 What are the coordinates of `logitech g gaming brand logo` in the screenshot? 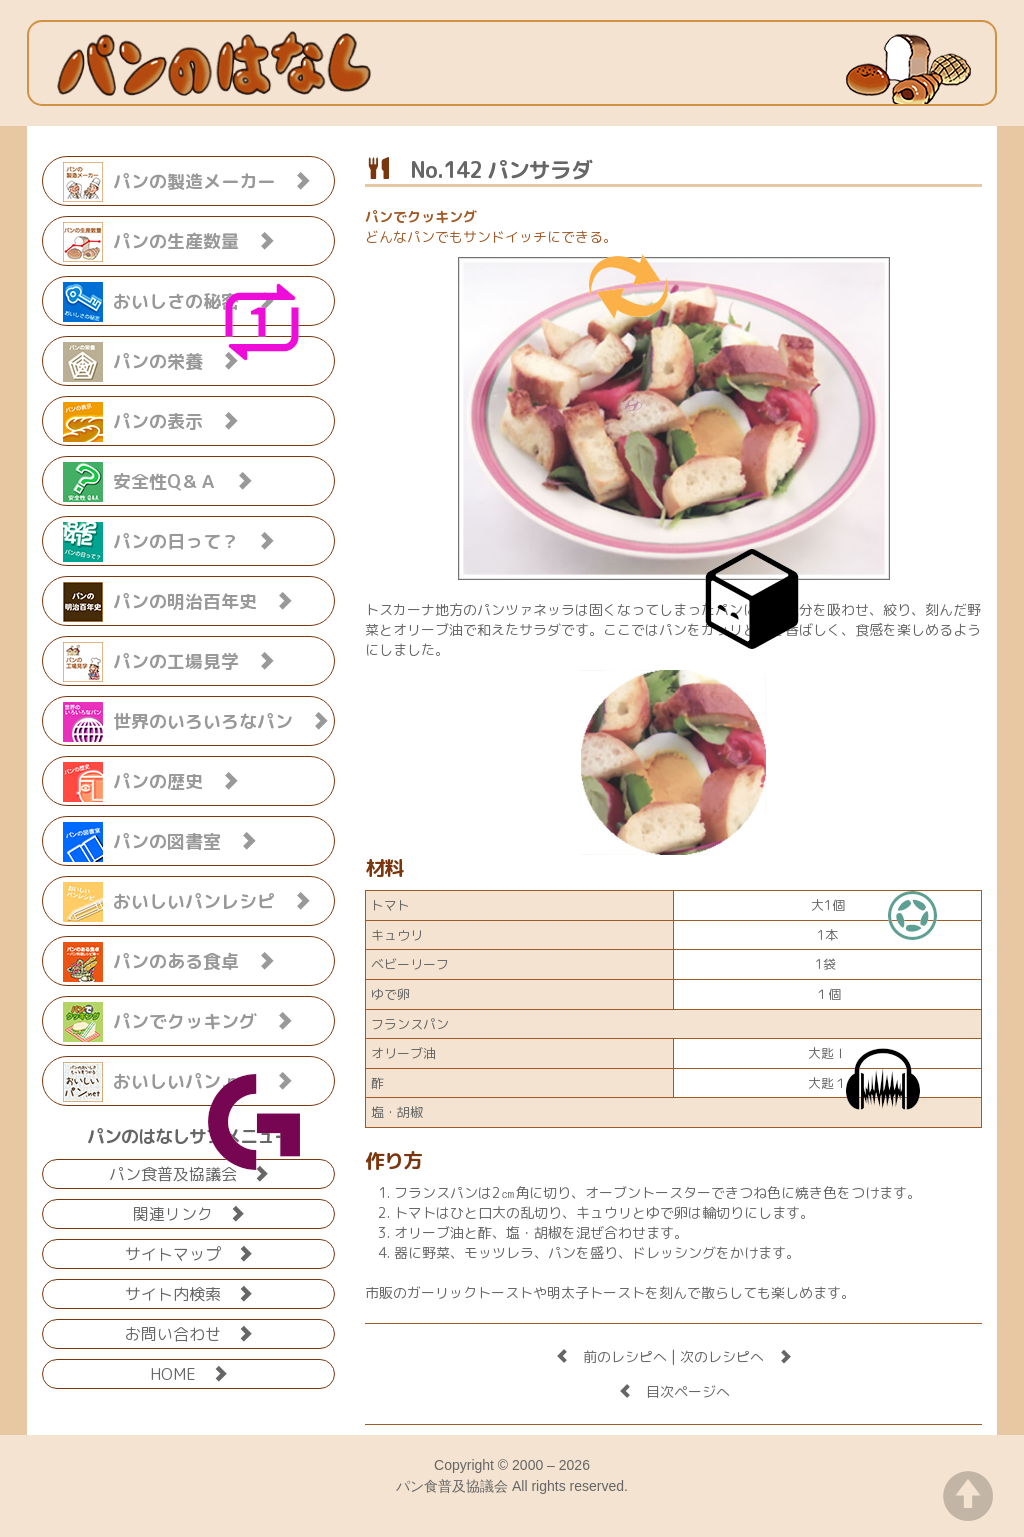 It's located at (254, 1122).